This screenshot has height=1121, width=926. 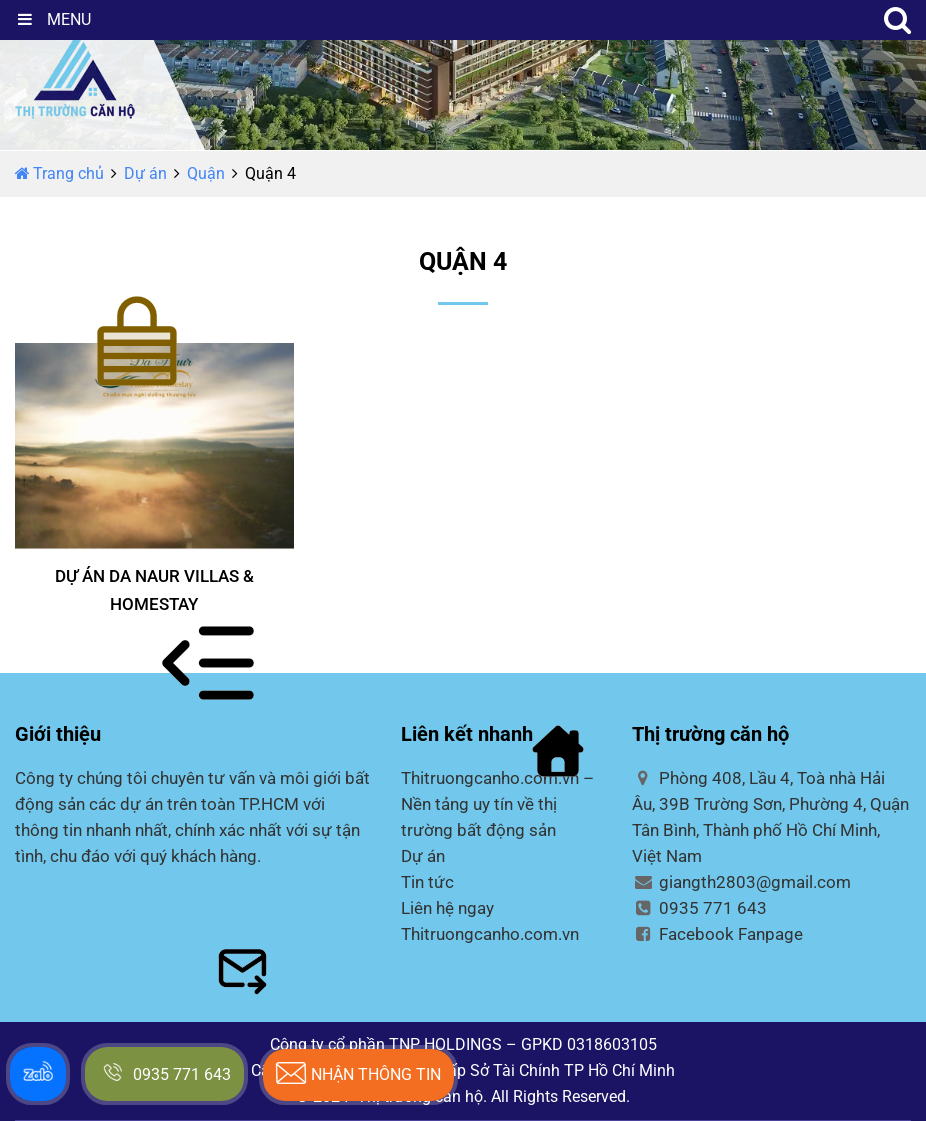 What do you see at coordinates (558, 751) in the screenshot?
I see `navigate to home screen` at bounding box center [558, 751].